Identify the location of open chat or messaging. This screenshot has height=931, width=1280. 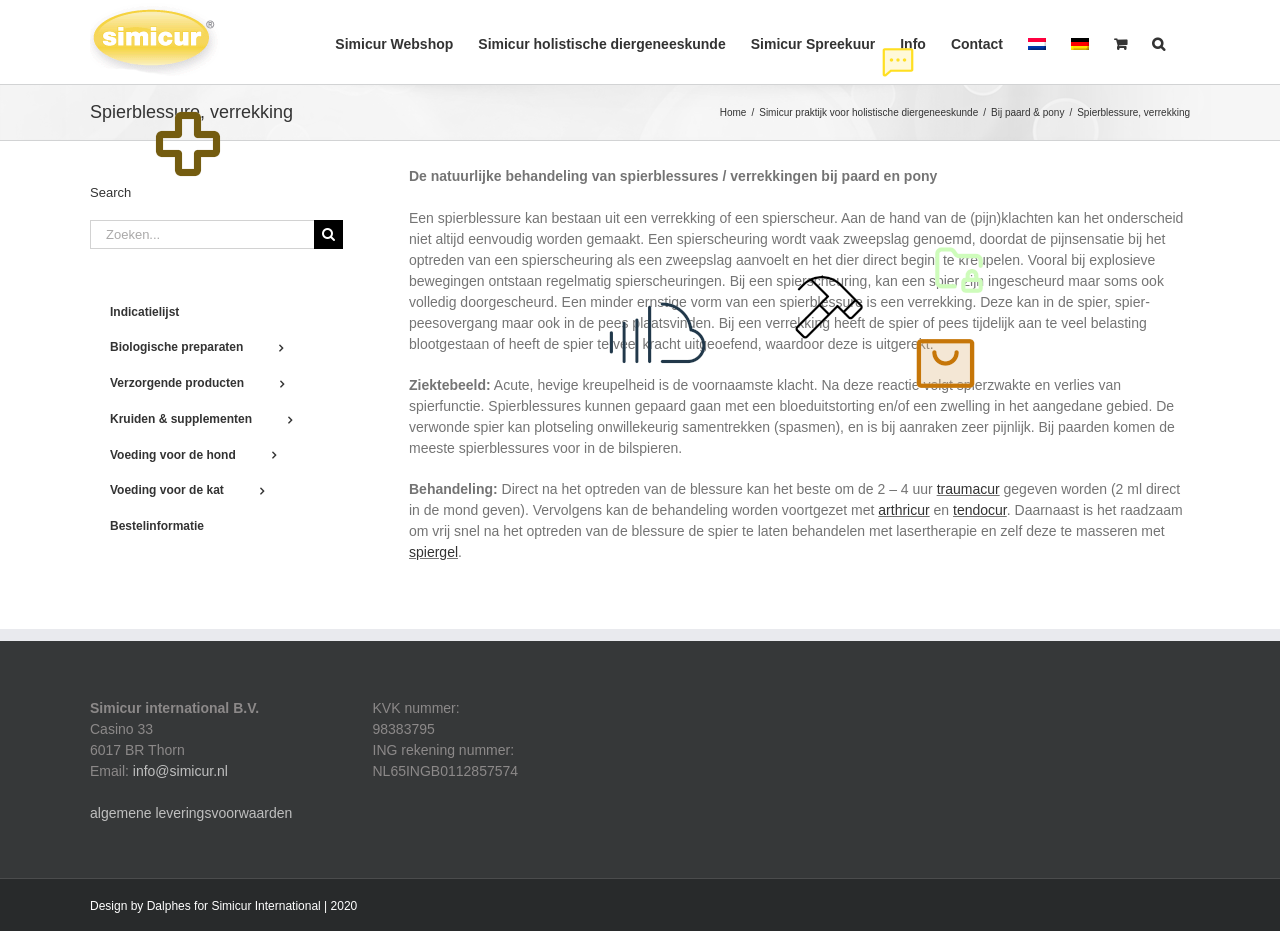
(898, 60).